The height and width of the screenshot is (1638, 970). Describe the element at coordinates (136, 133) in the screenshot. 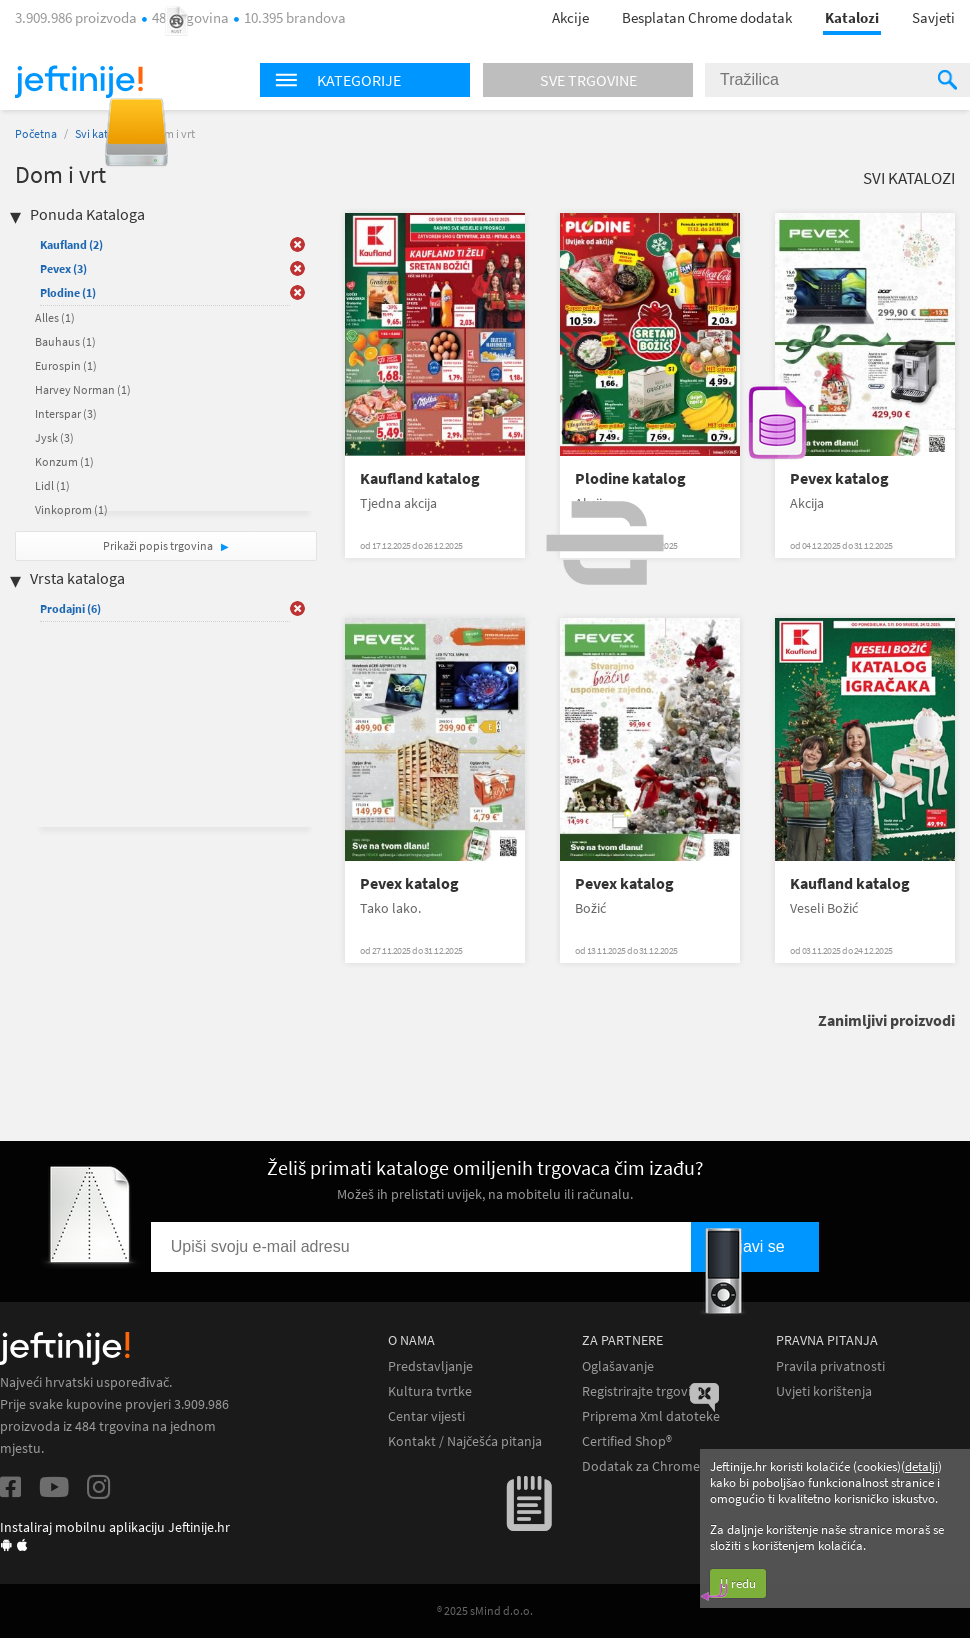

I see `access external storage drives` at that location.